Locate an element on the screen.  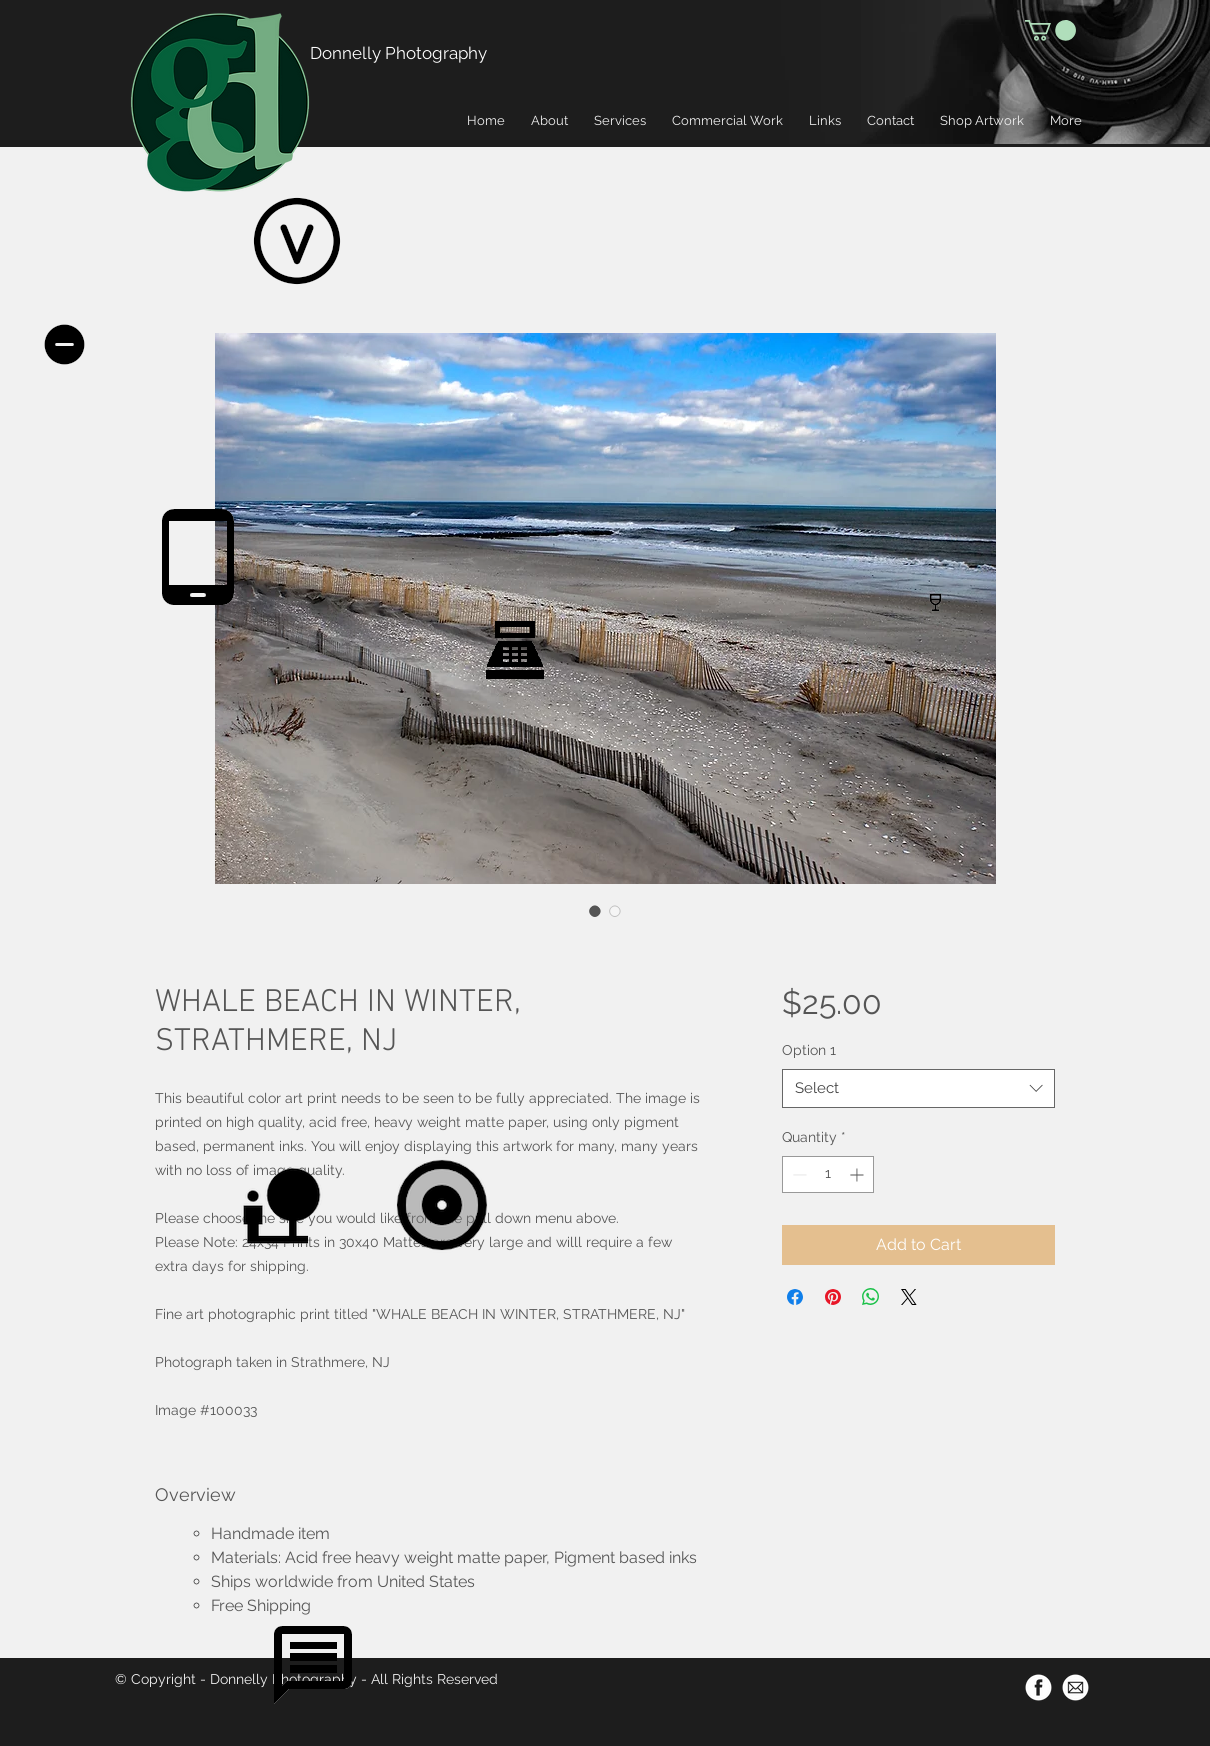
open messages or chat is located at coordinates (313, 1665).